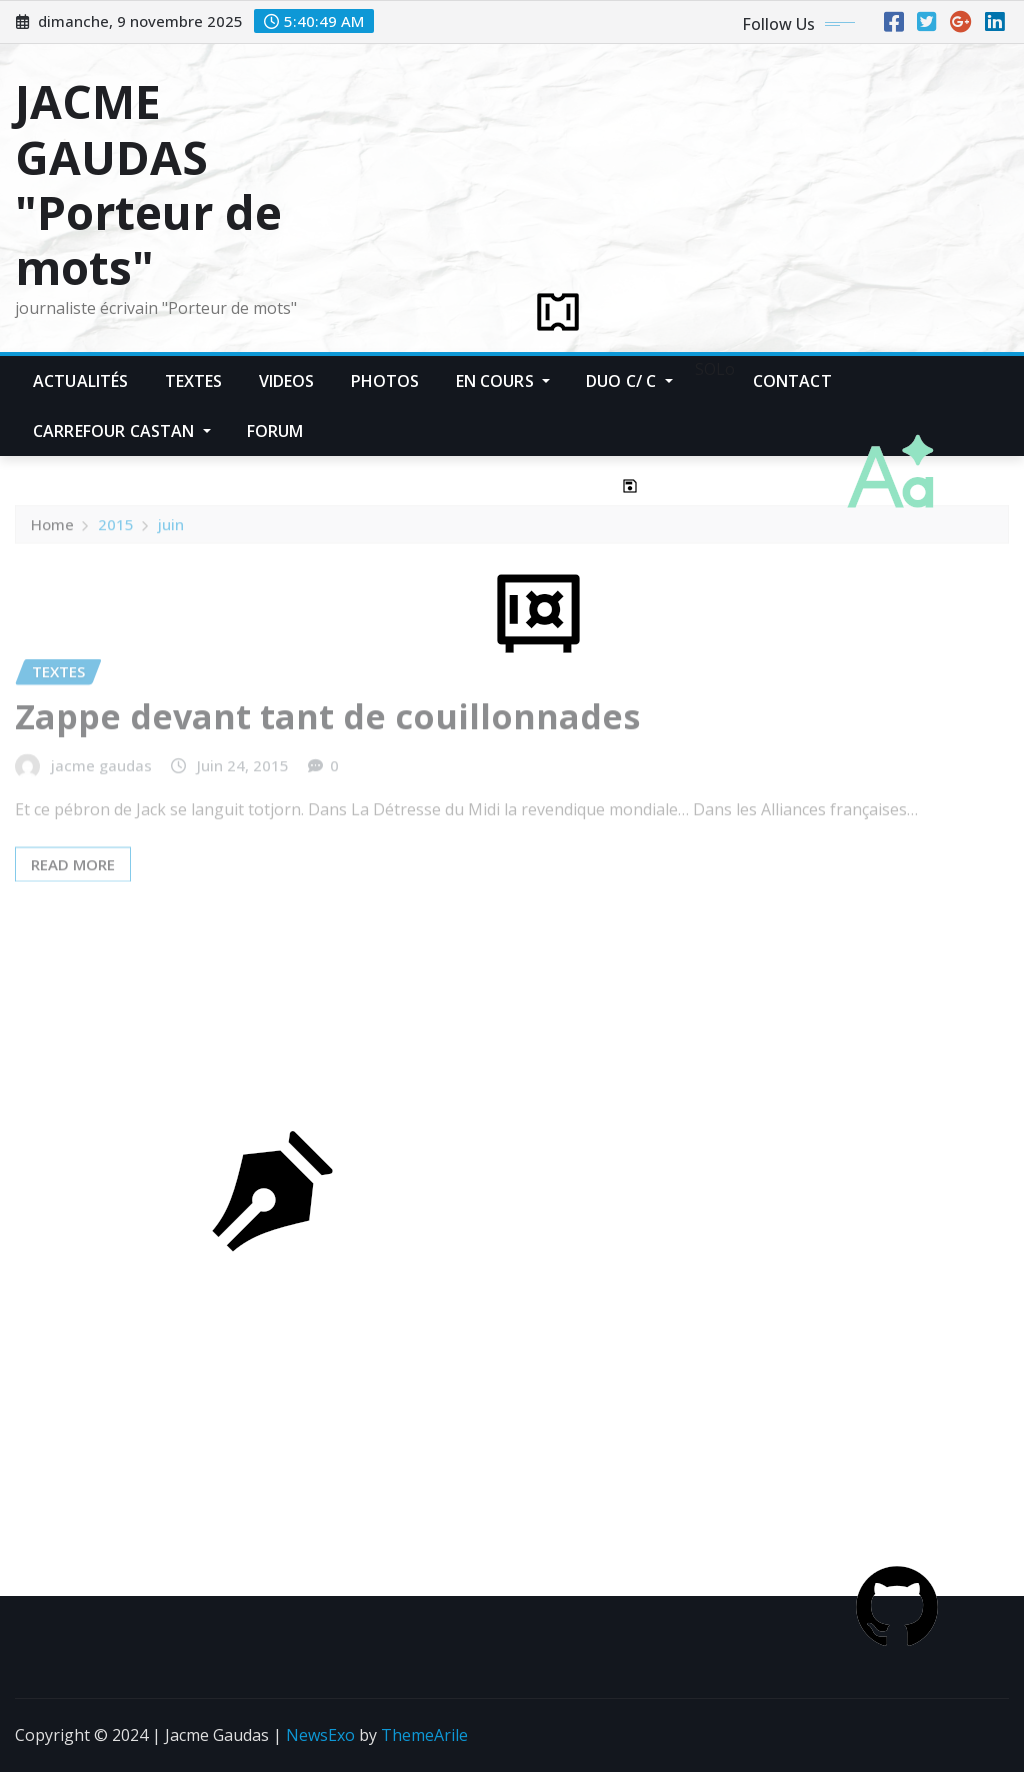 Image resolution: width=1024 pixels, height=1772 pixels. I want to click on access secure storage or vault features, so click(538, 611).